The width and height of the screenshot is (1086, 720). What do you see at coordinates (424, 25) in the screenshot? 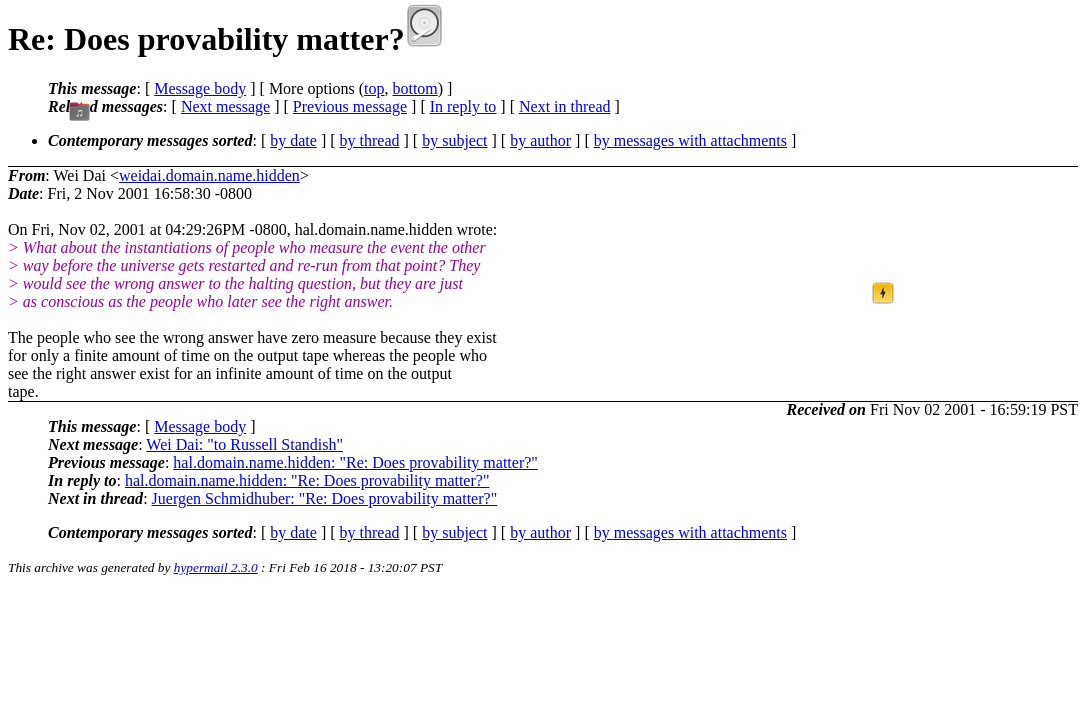
I see `open disk management utility` at bounding box center [424, 25].